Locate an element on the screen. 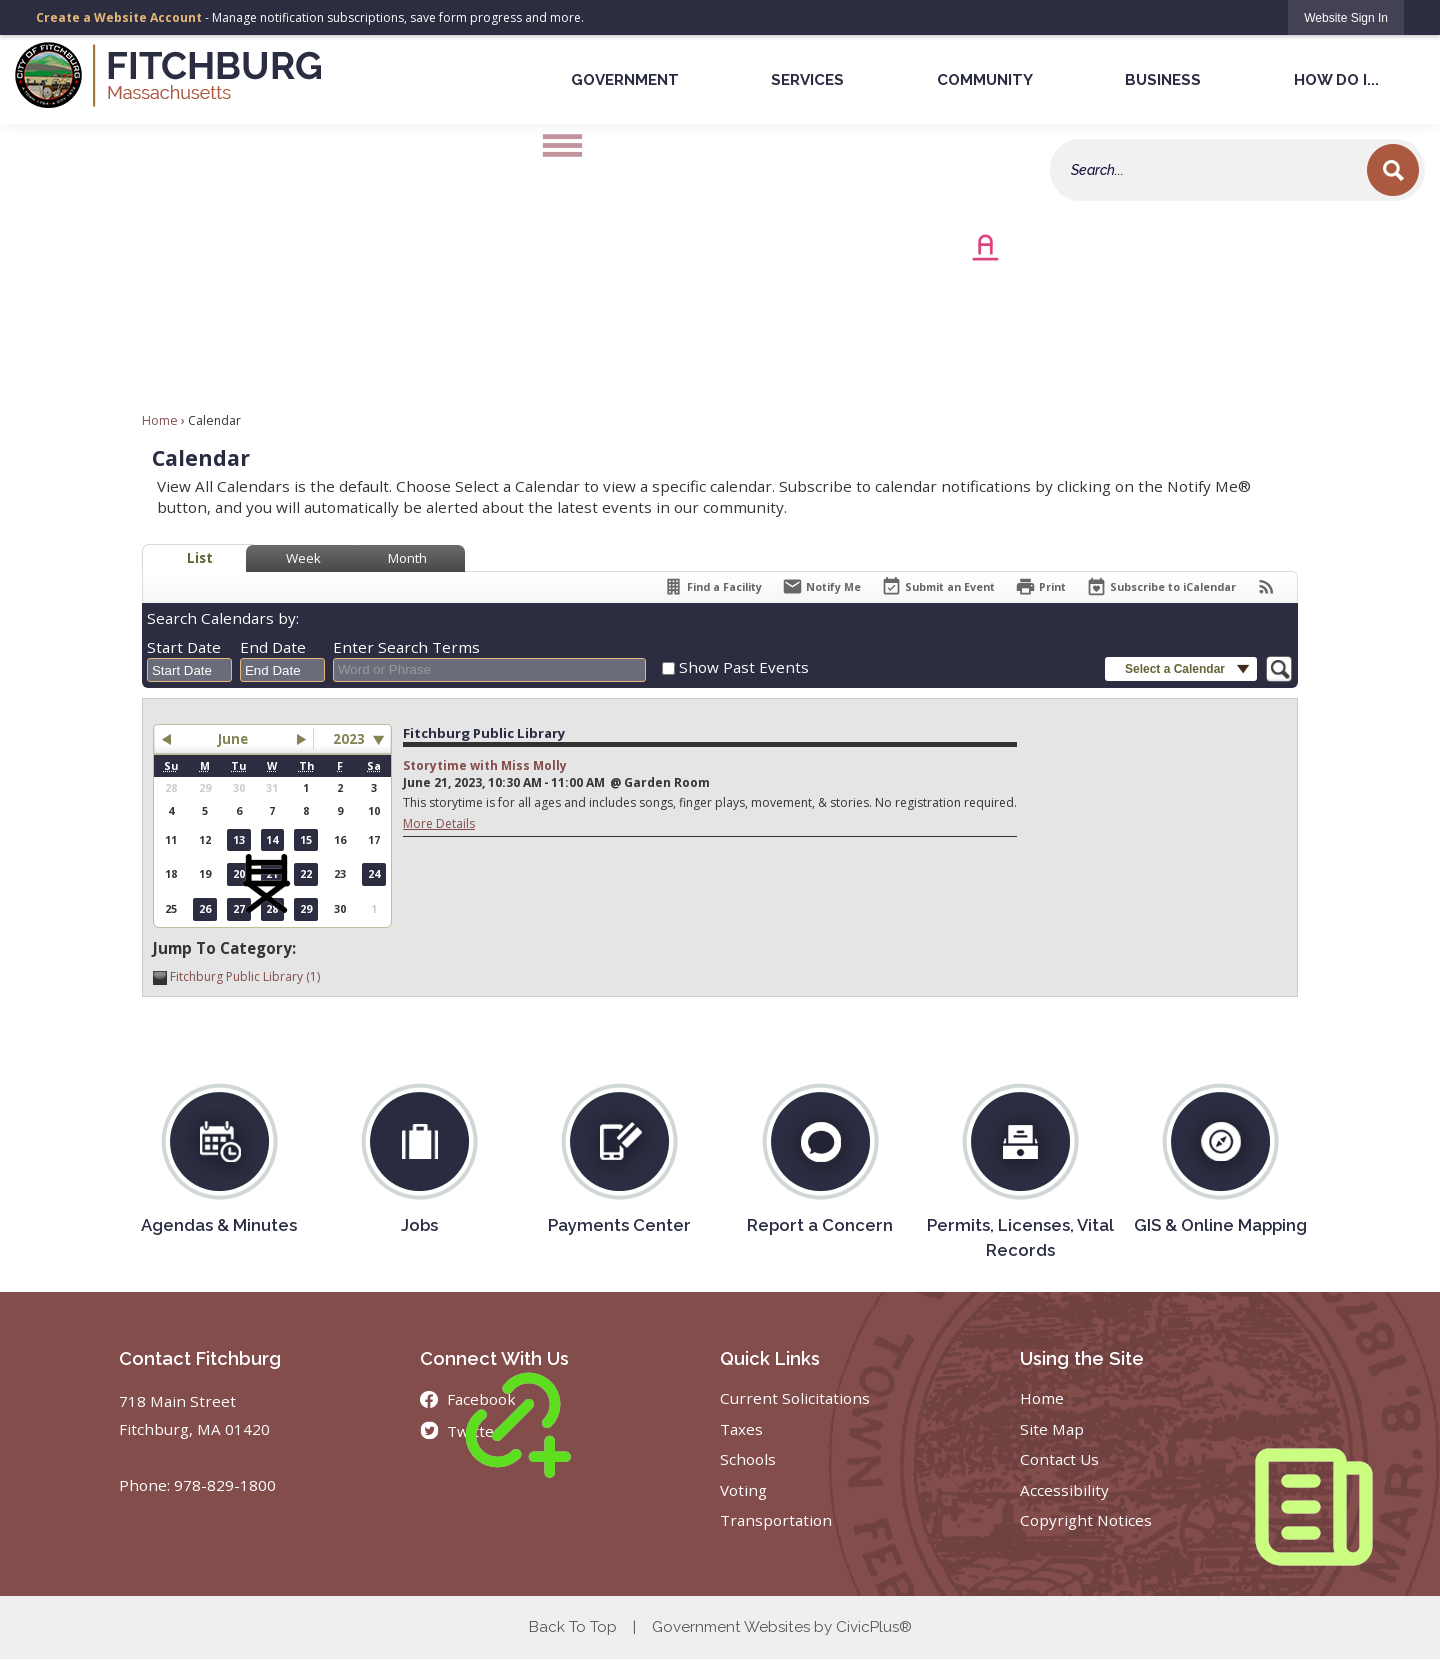 The width and height of the screenshot is (1440, 1662). add a new link or URL is located at coordinates (513, 1420).